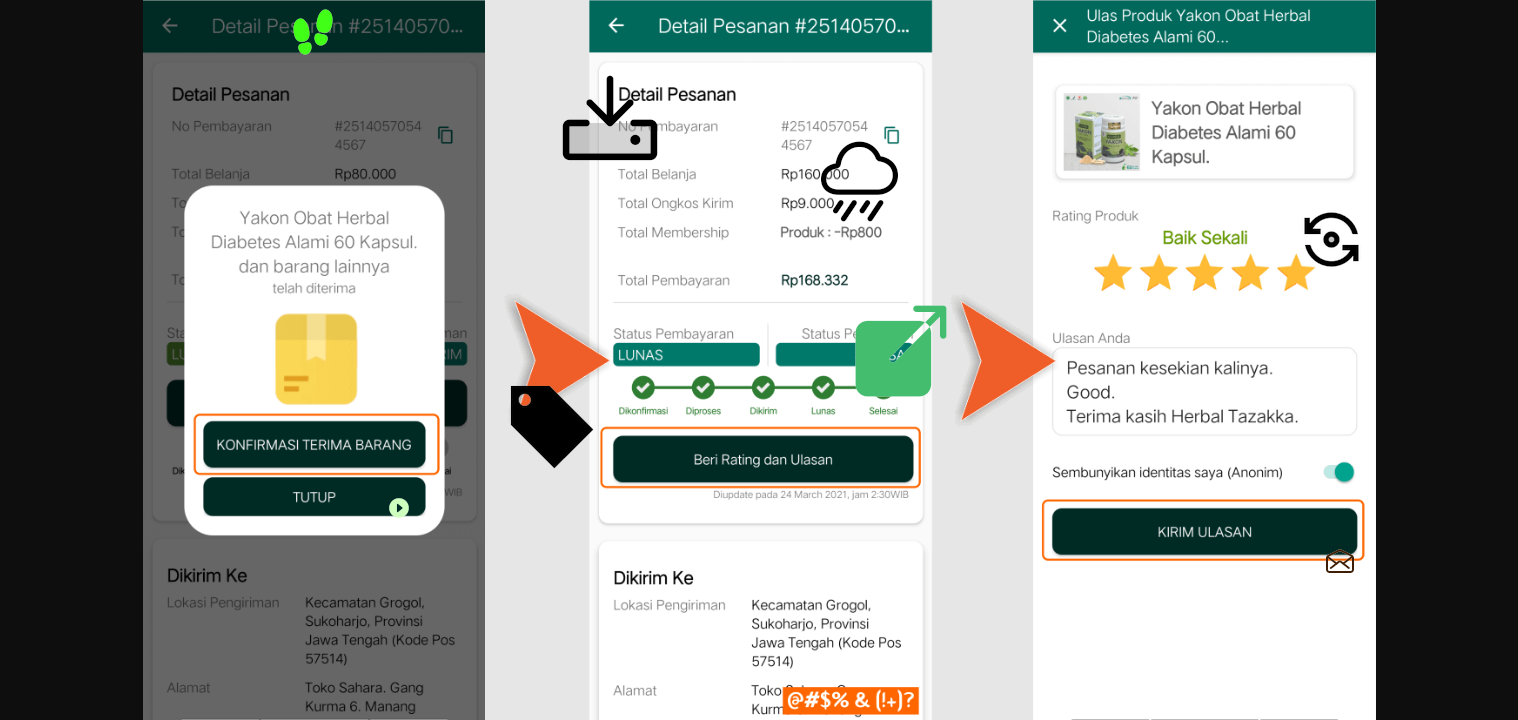  I want to click on add or view tags for an item, so click(550, 425).